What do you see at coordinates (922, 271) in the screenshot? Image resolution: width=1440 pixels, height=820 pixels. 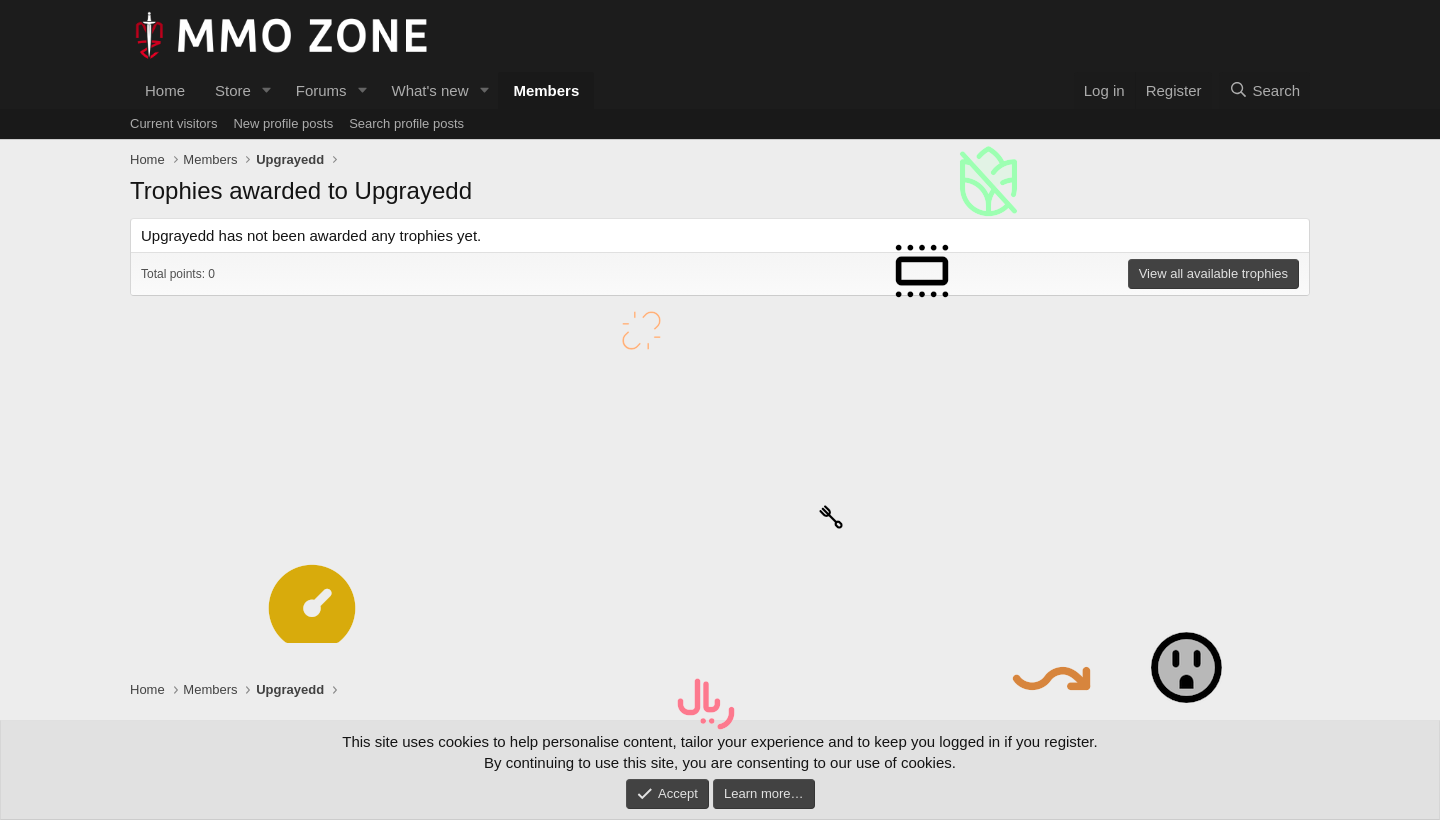 I see `insert a content section or block` at bounding box center [922, 271].